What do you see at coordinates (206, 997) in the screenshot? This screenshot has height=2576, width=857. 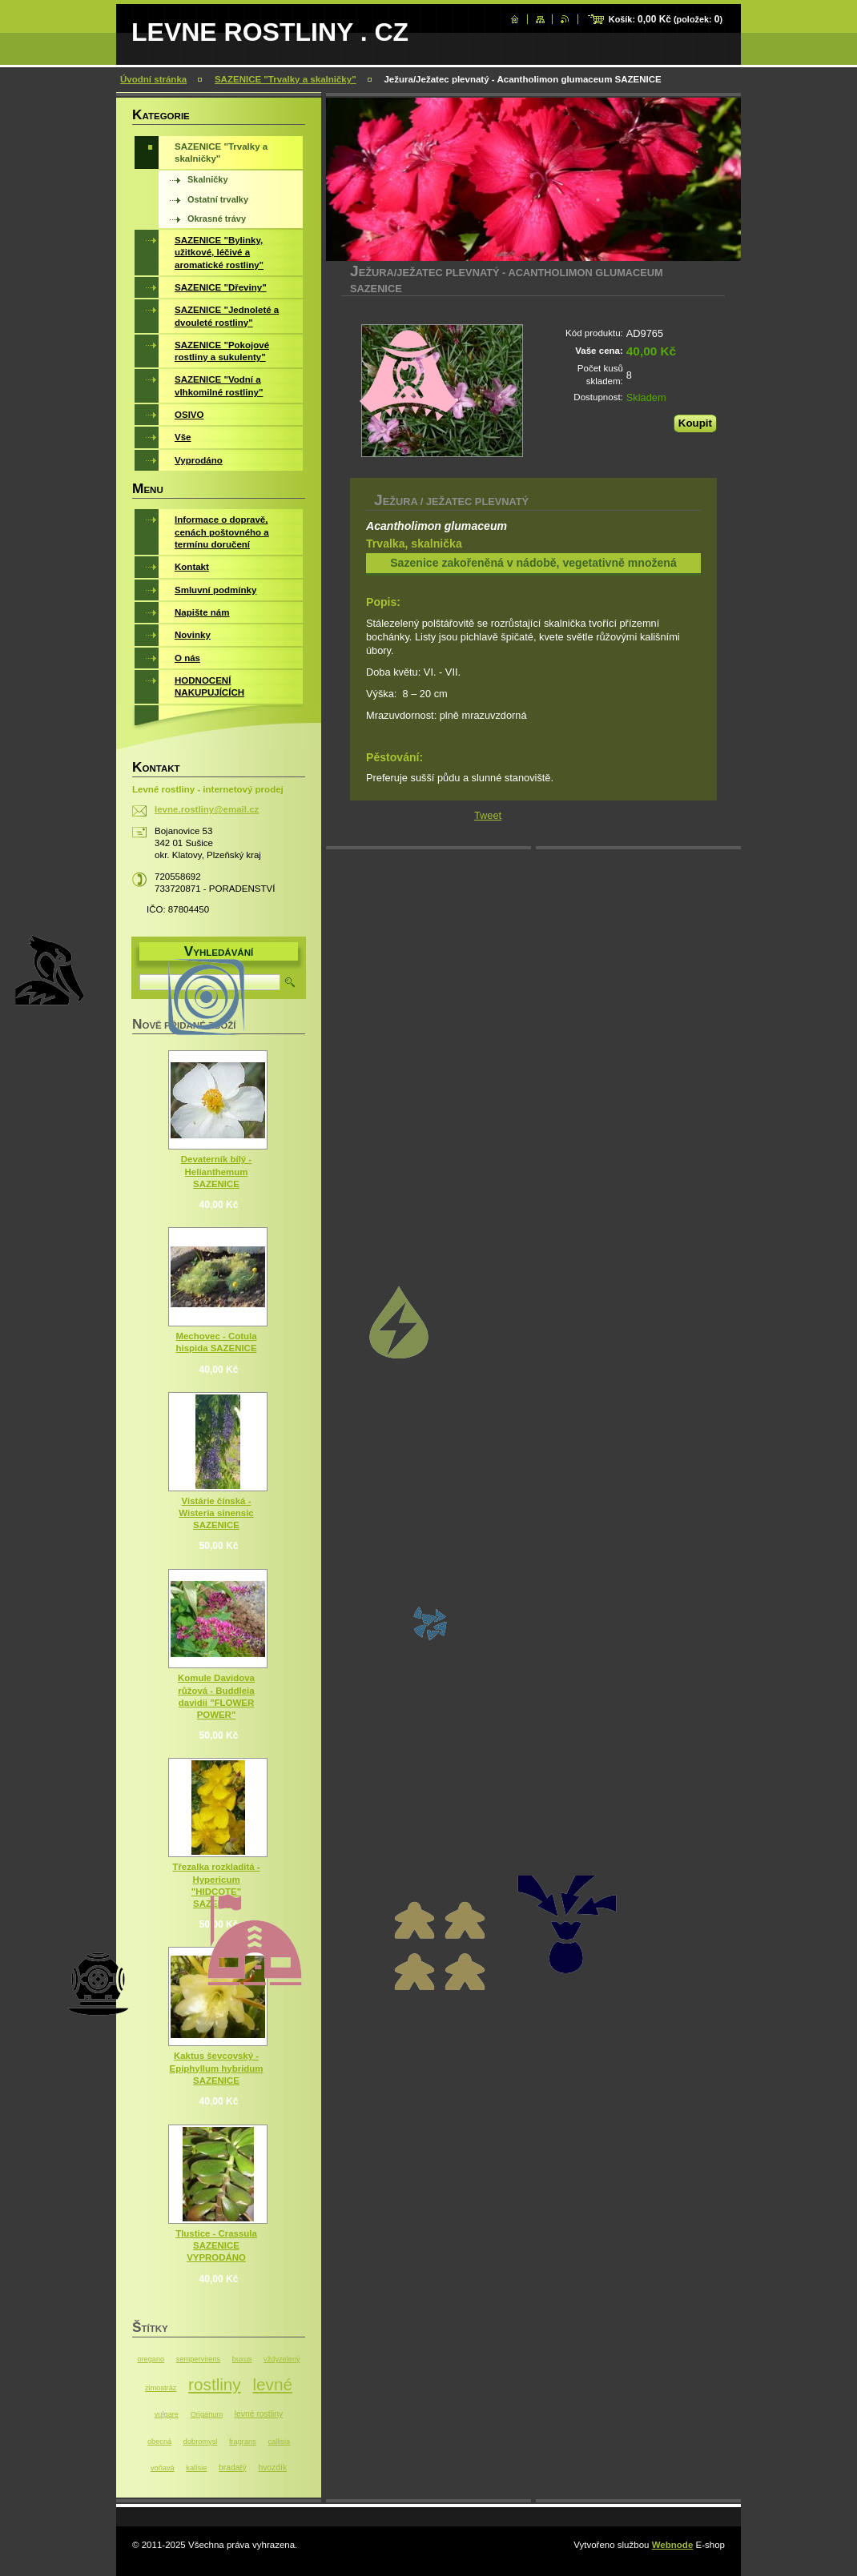 I see `abstract decorative element or game asset` at bounding box center [206, 997].